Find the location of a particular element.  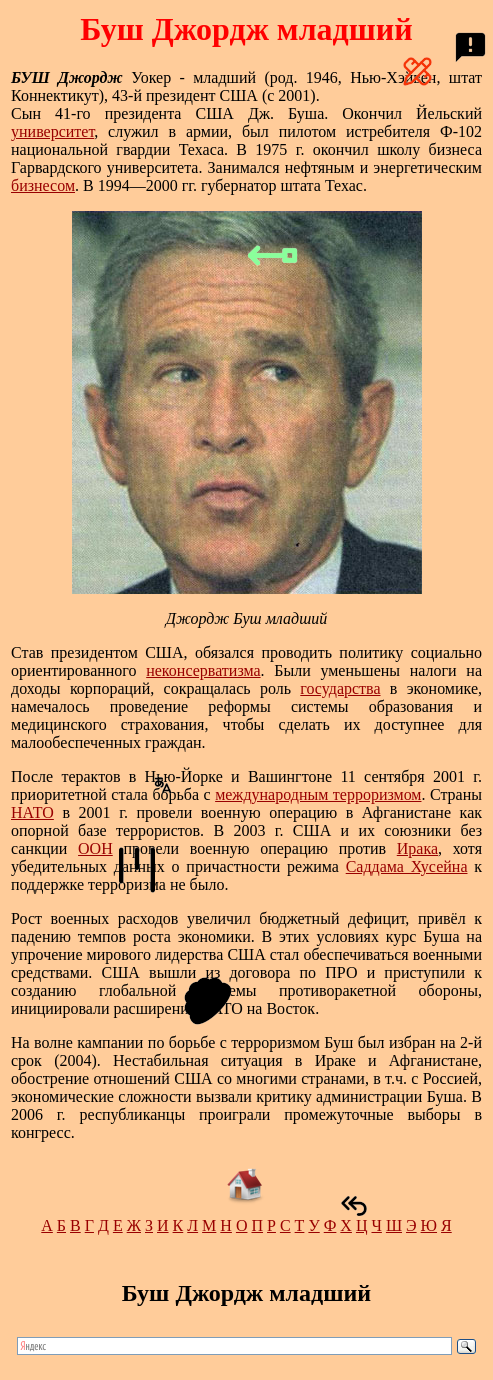

switch to Japanese hiragana input is located at coordinates (163, 785).